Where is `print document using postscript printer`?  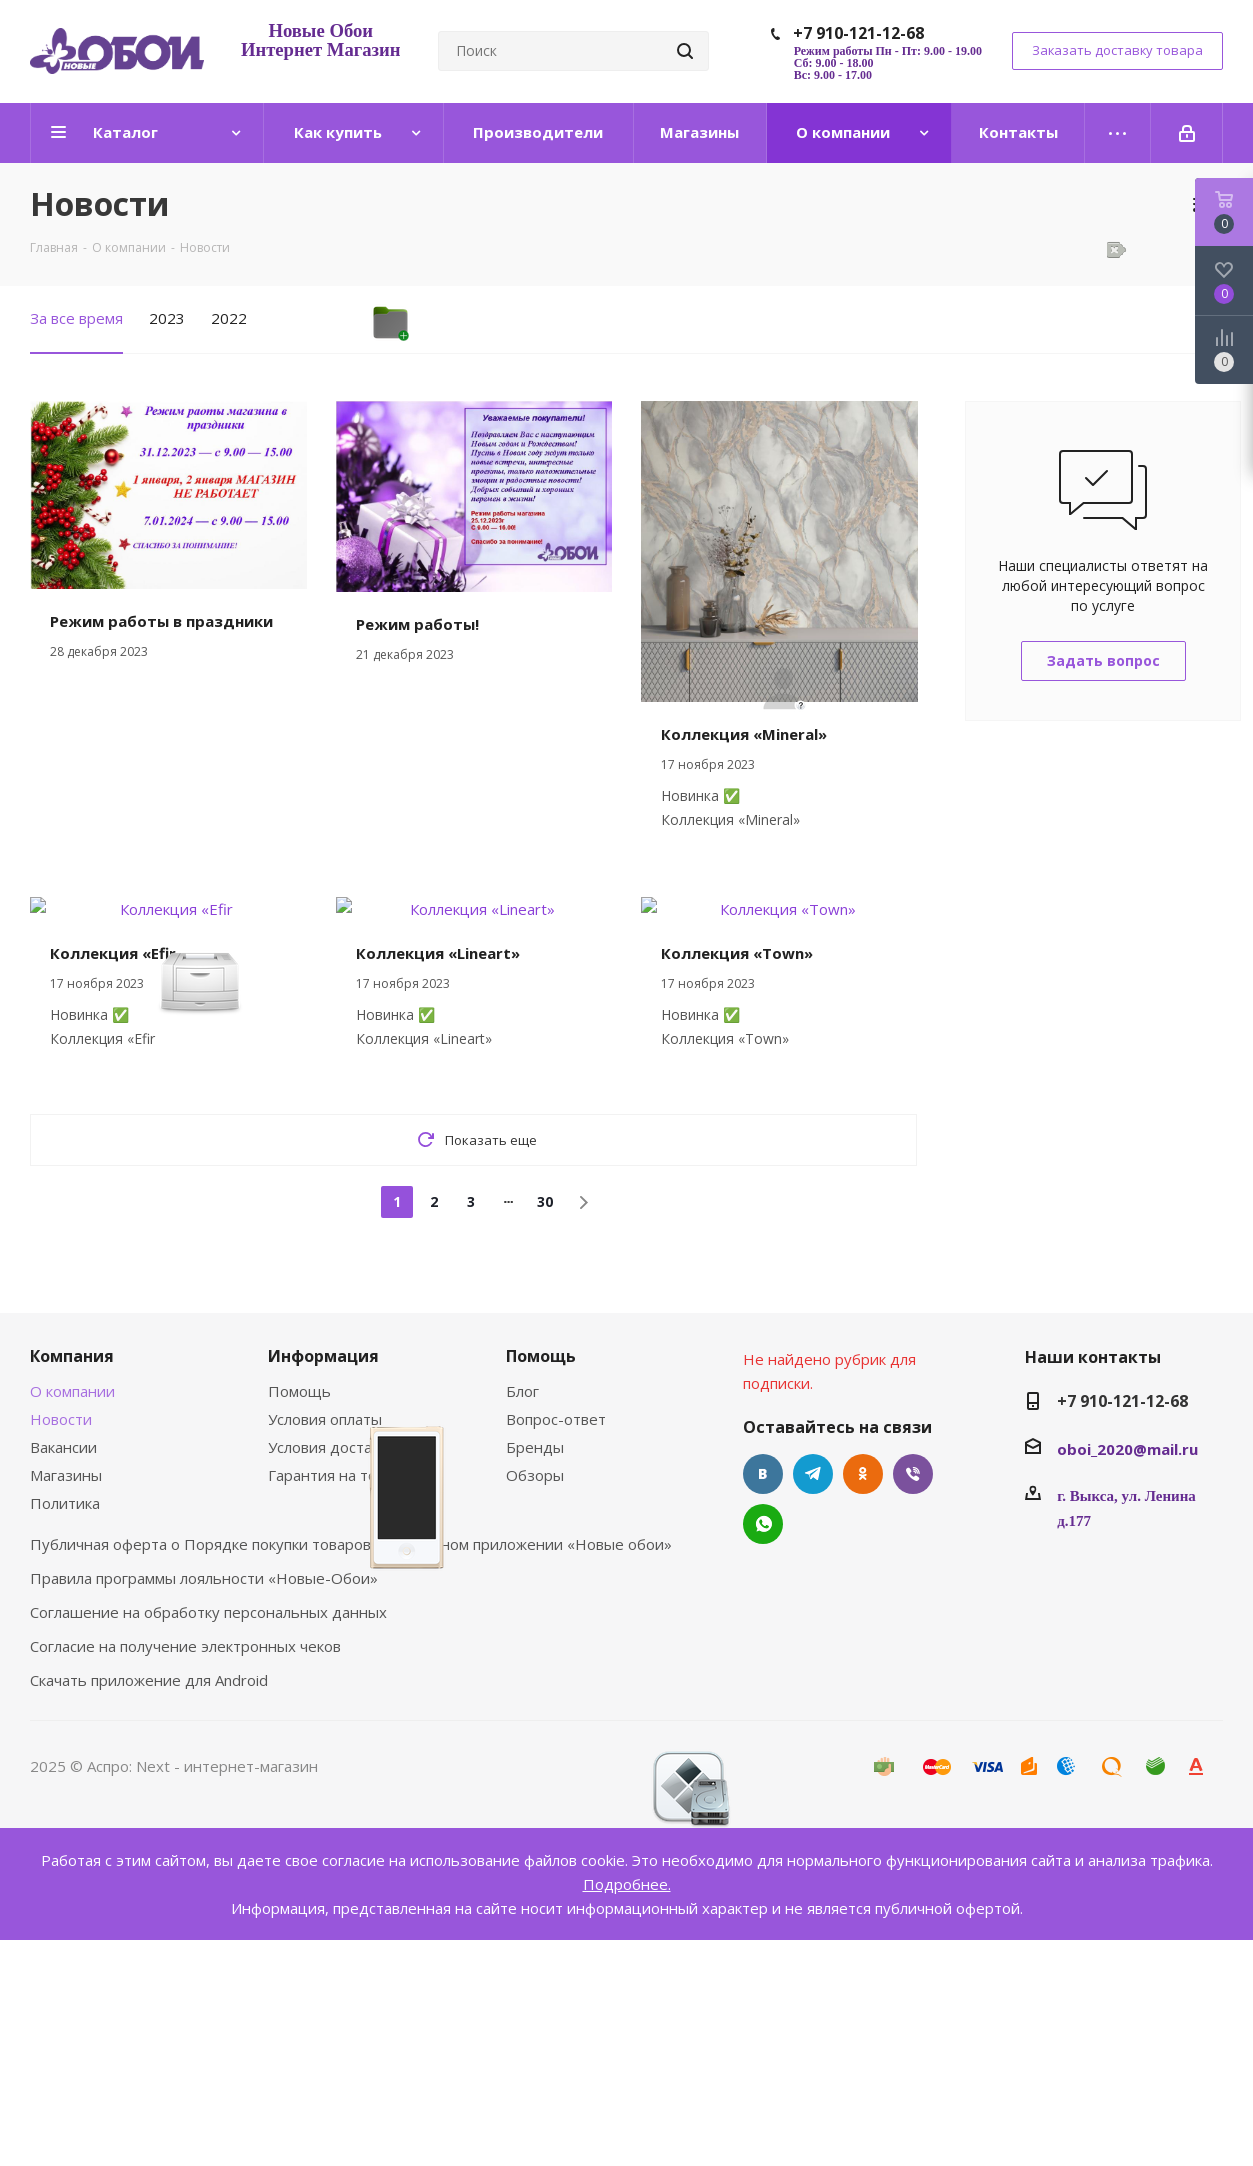 print document using postscript printer is located at coordinates (200, 982).